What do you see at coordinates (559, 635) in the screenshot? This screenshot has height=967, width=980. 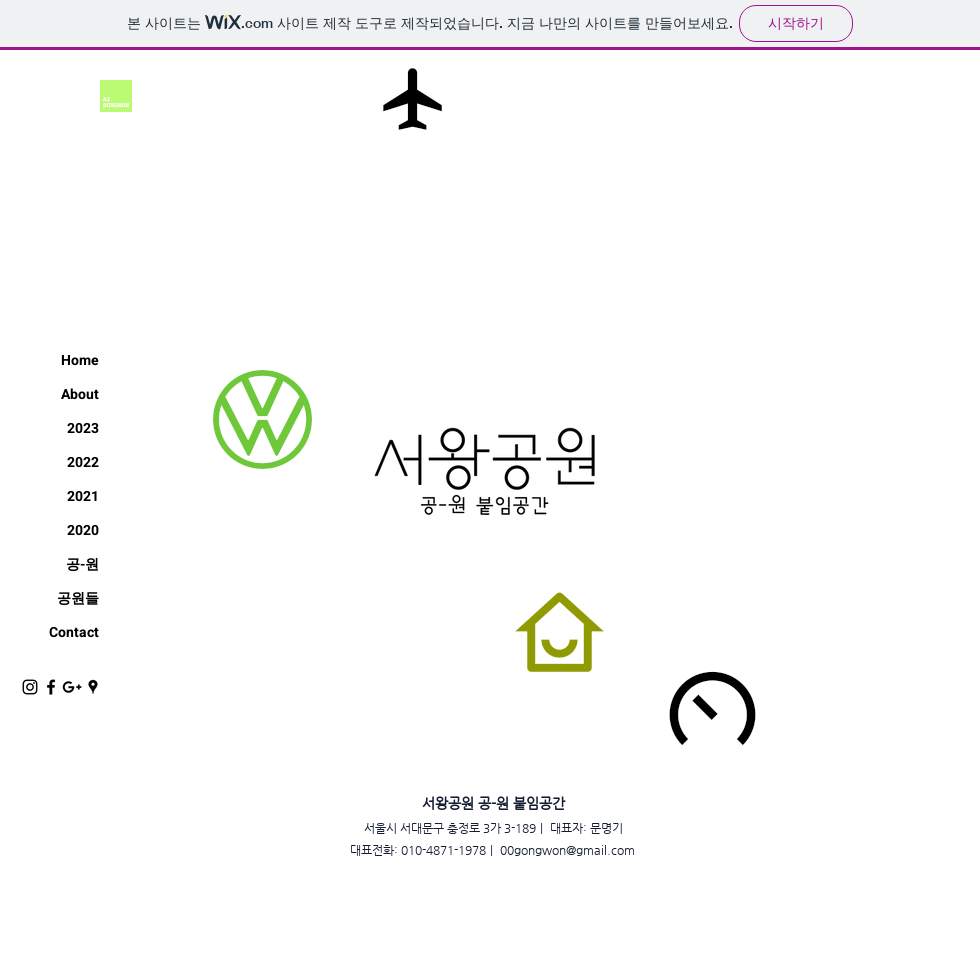 I see `go to home screen` at bounding box center [559, 635].